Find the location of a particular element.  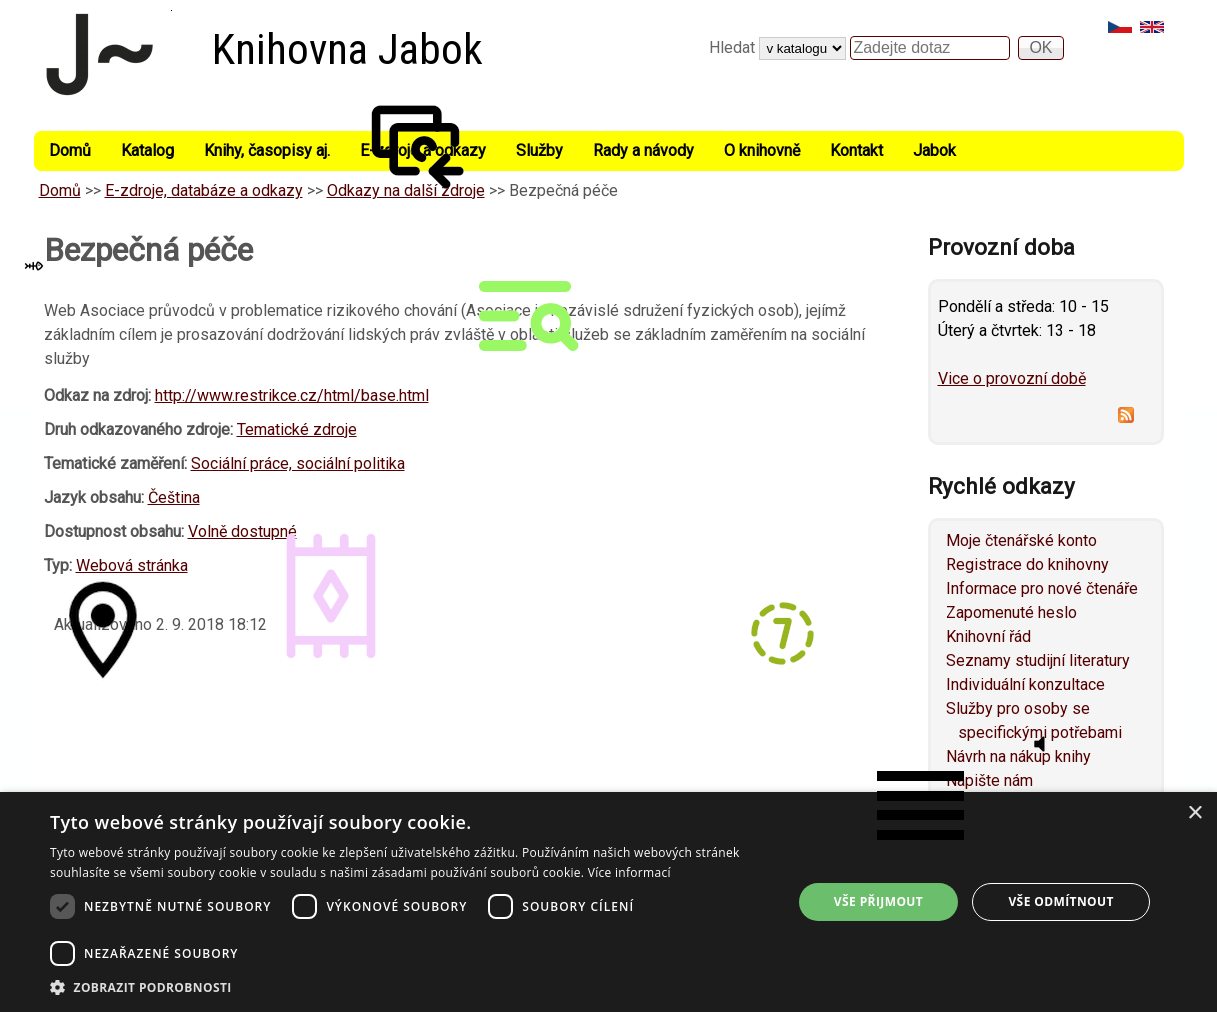

request a refund or money back is located at coordinates (415, 140).